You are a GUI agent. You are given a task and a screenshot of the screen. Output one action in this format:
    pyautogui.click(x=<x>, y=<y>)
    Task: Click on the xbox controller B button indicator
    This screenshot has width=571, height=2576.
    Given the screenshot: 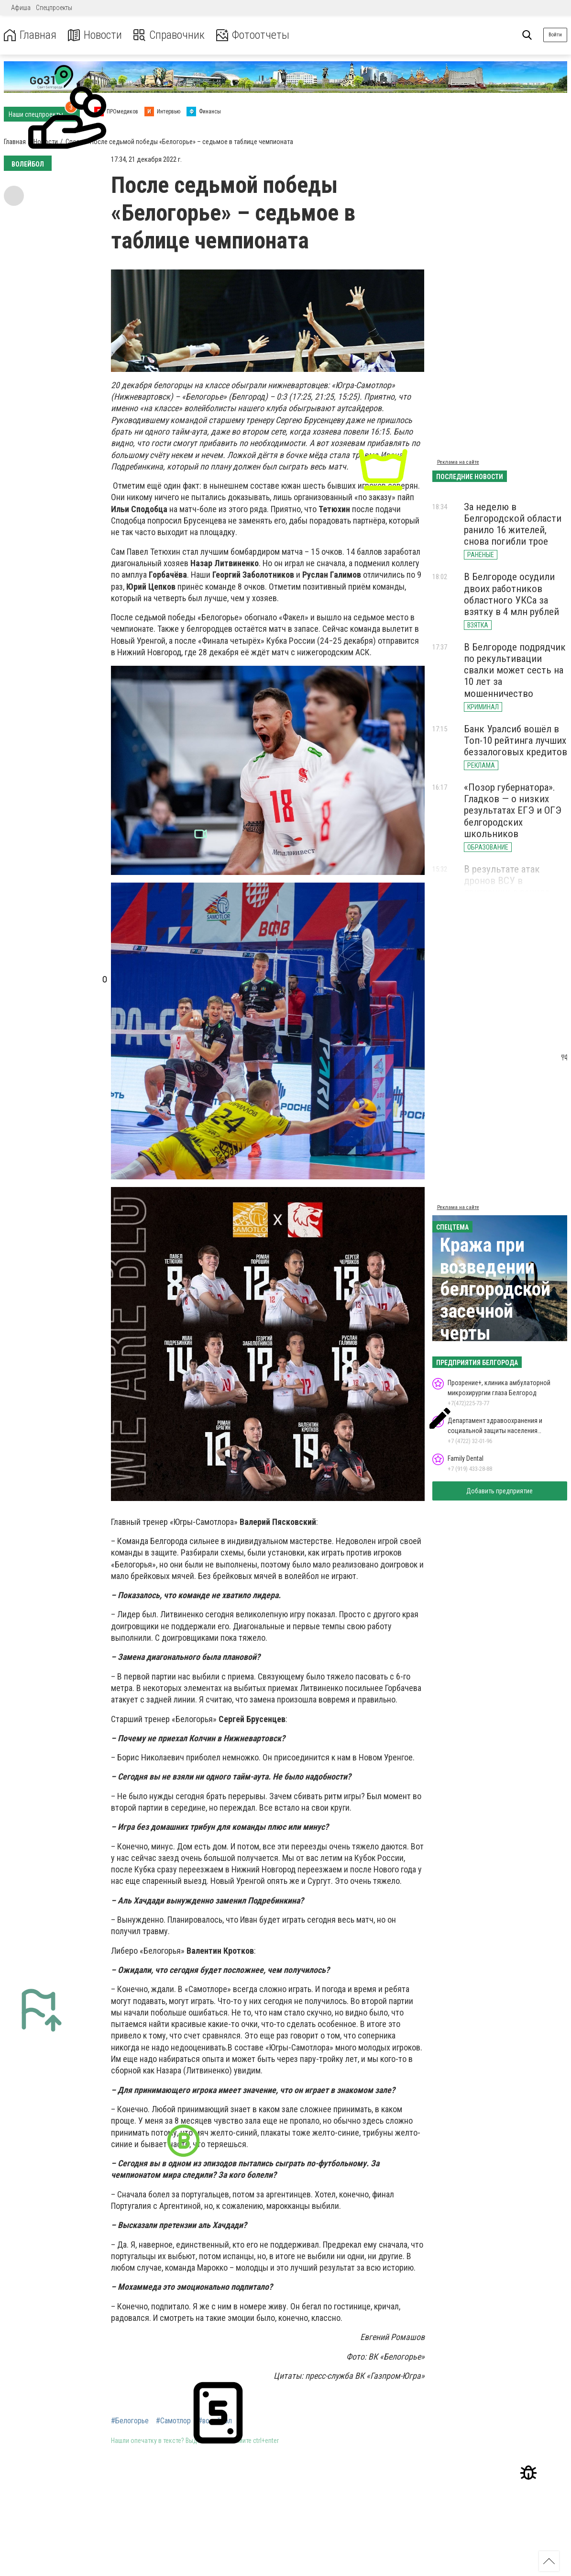 What is the action you would take?
    pyautogui.click(x=183, y=2140)
    